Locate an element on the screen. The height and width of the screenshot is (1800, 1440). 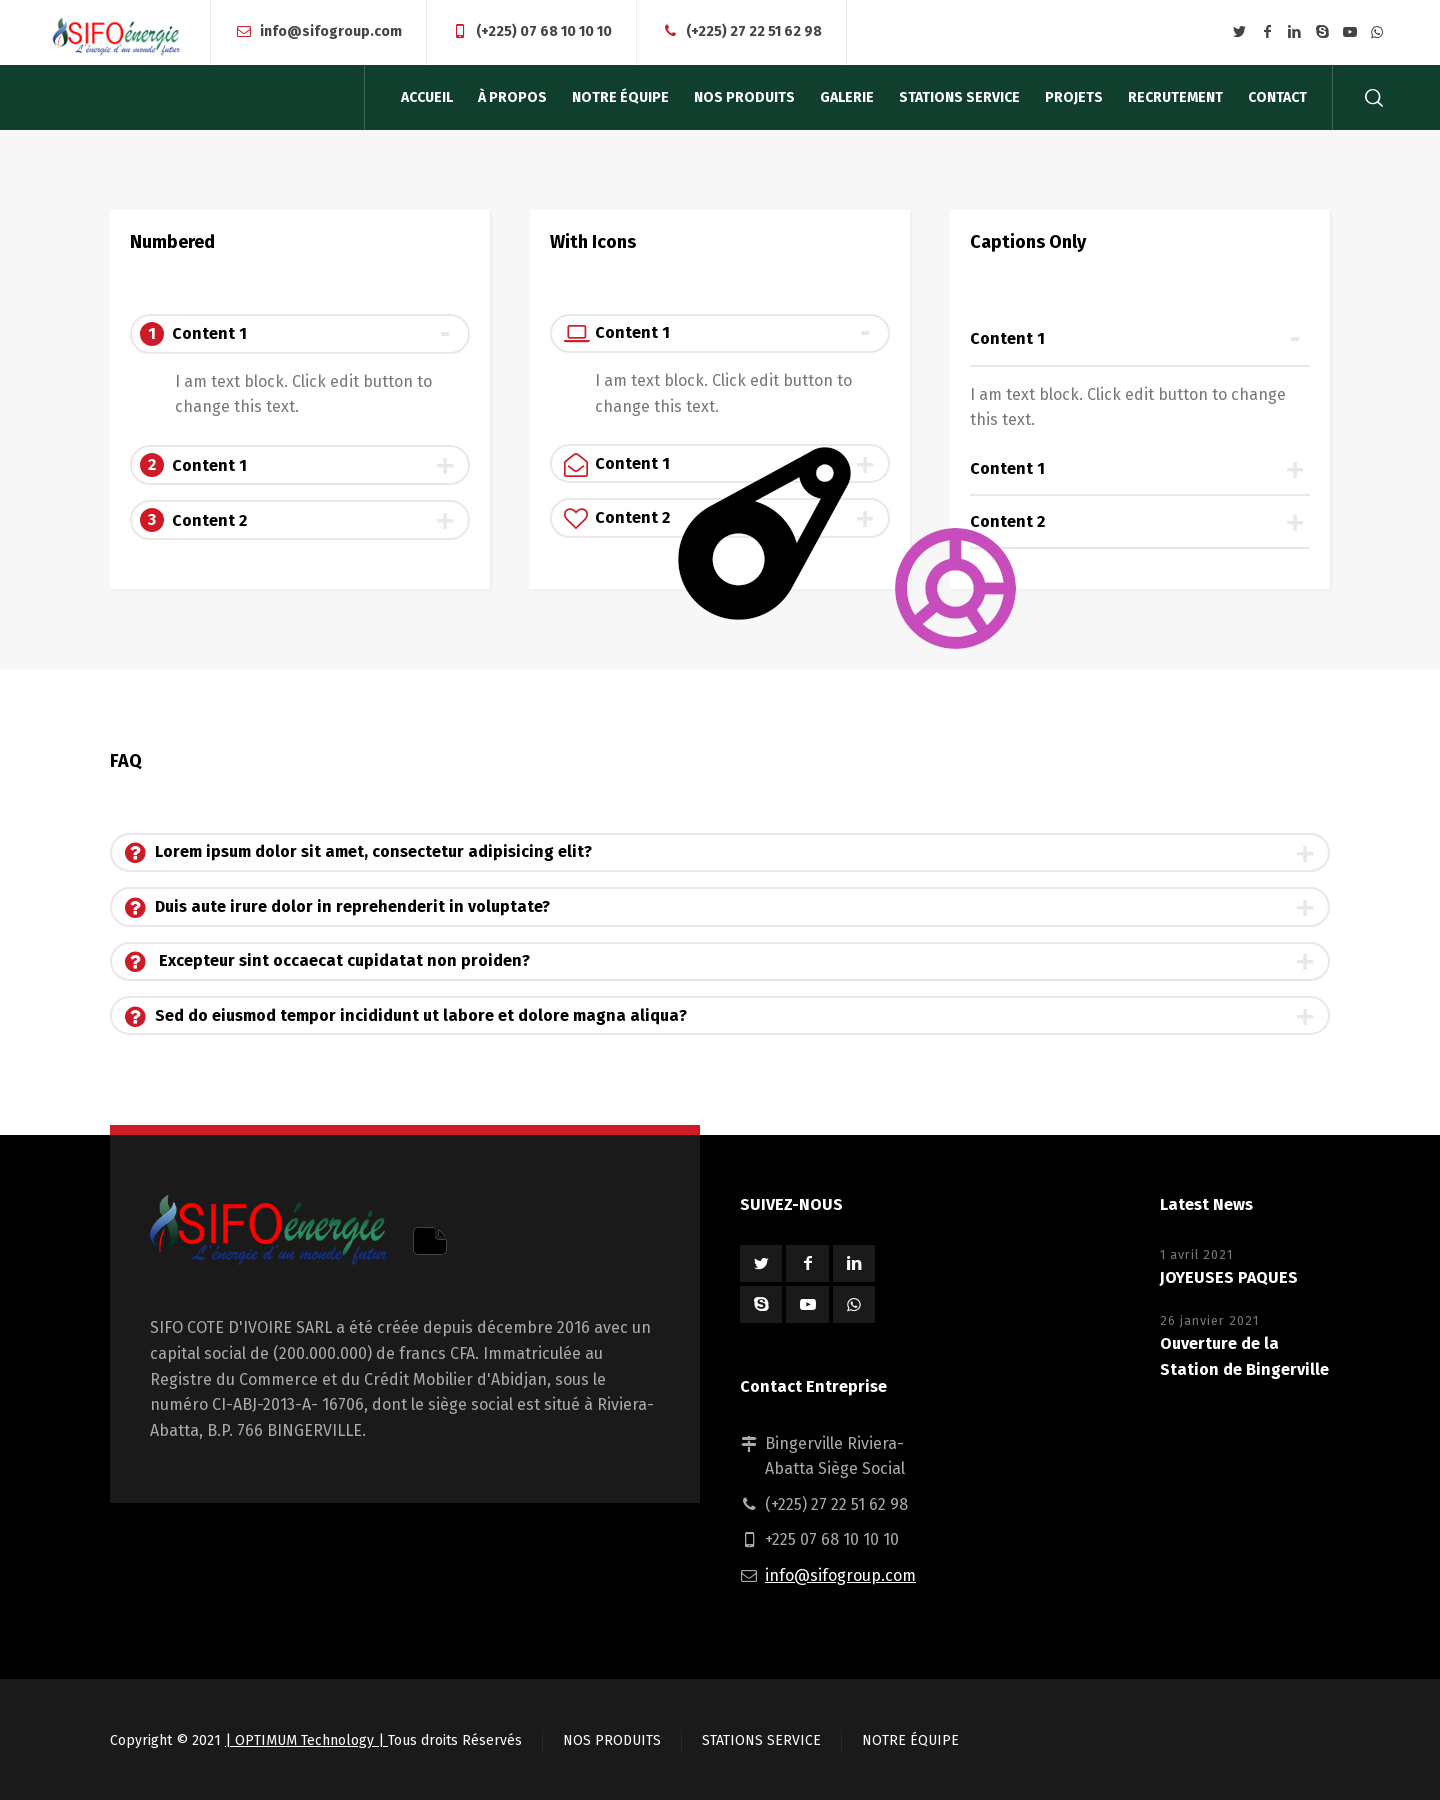
view document in landscape orientation is located at coordinates (430, 1241).